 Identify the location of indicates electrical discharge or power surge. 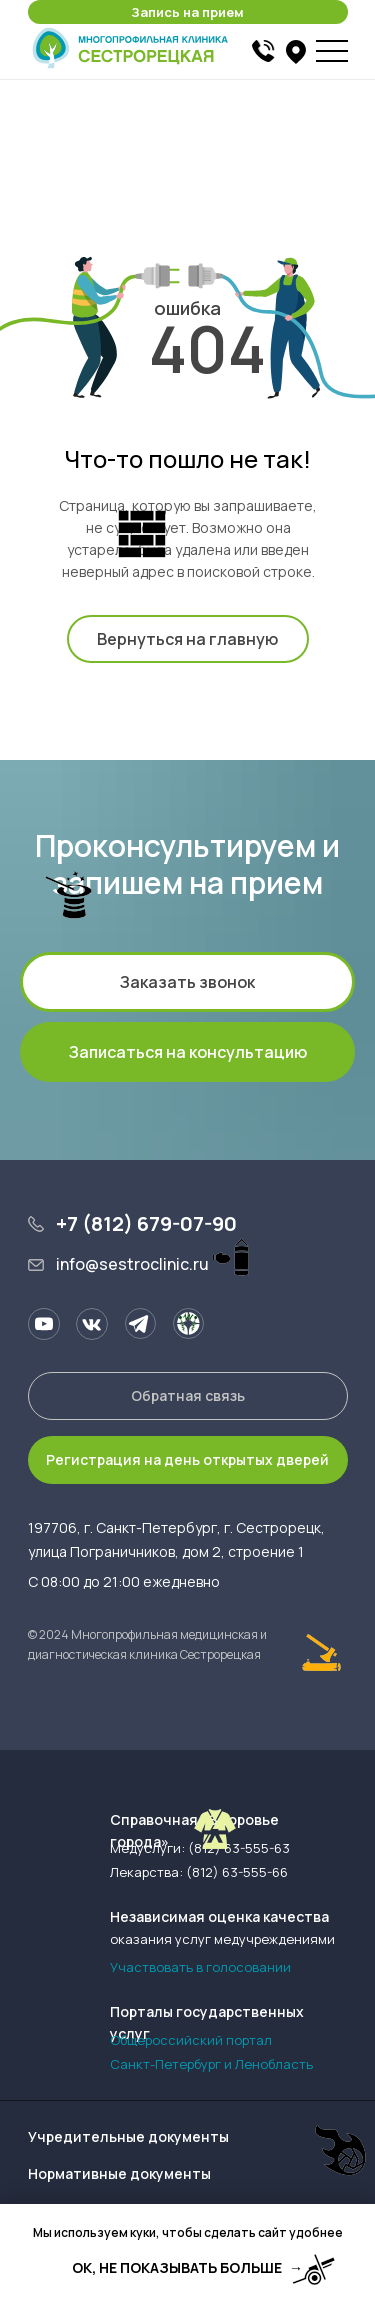
(188, 1322).